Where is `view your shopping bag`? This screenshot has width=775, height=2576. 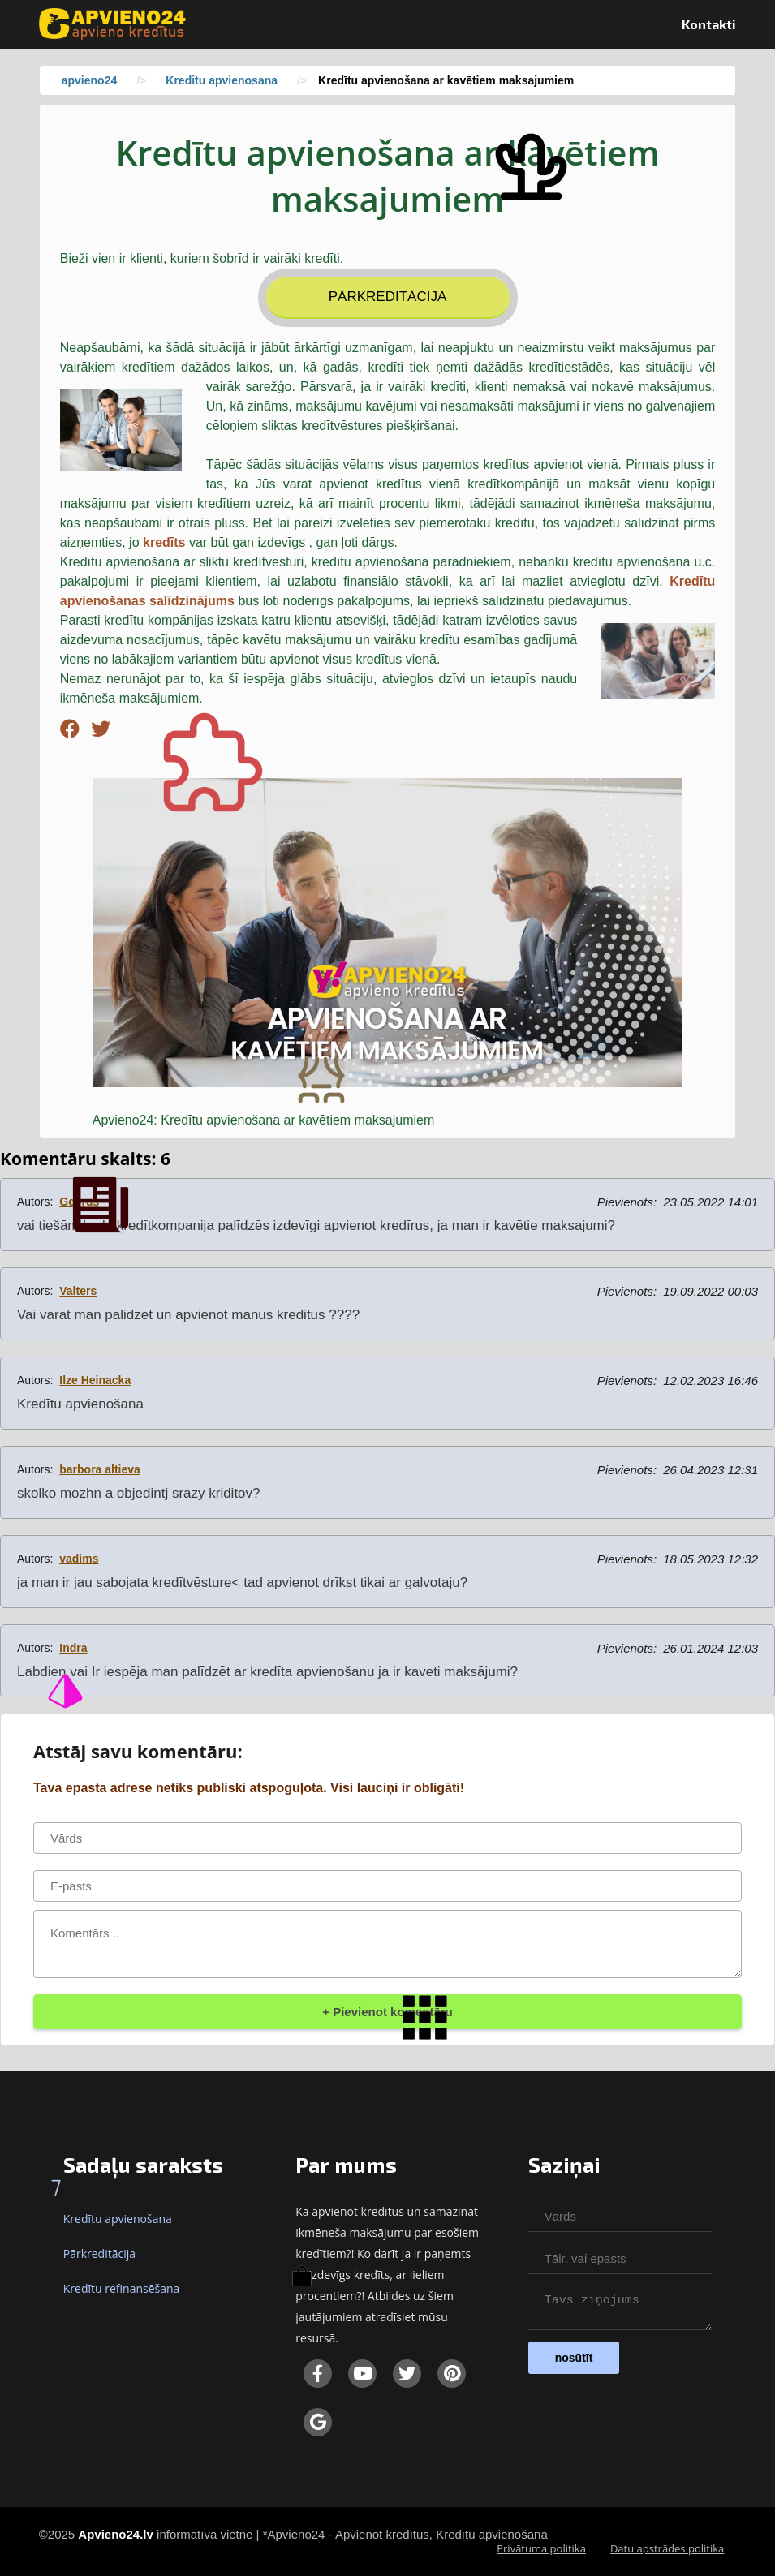
view your shopping bag is located at coordinates (302, 2276).